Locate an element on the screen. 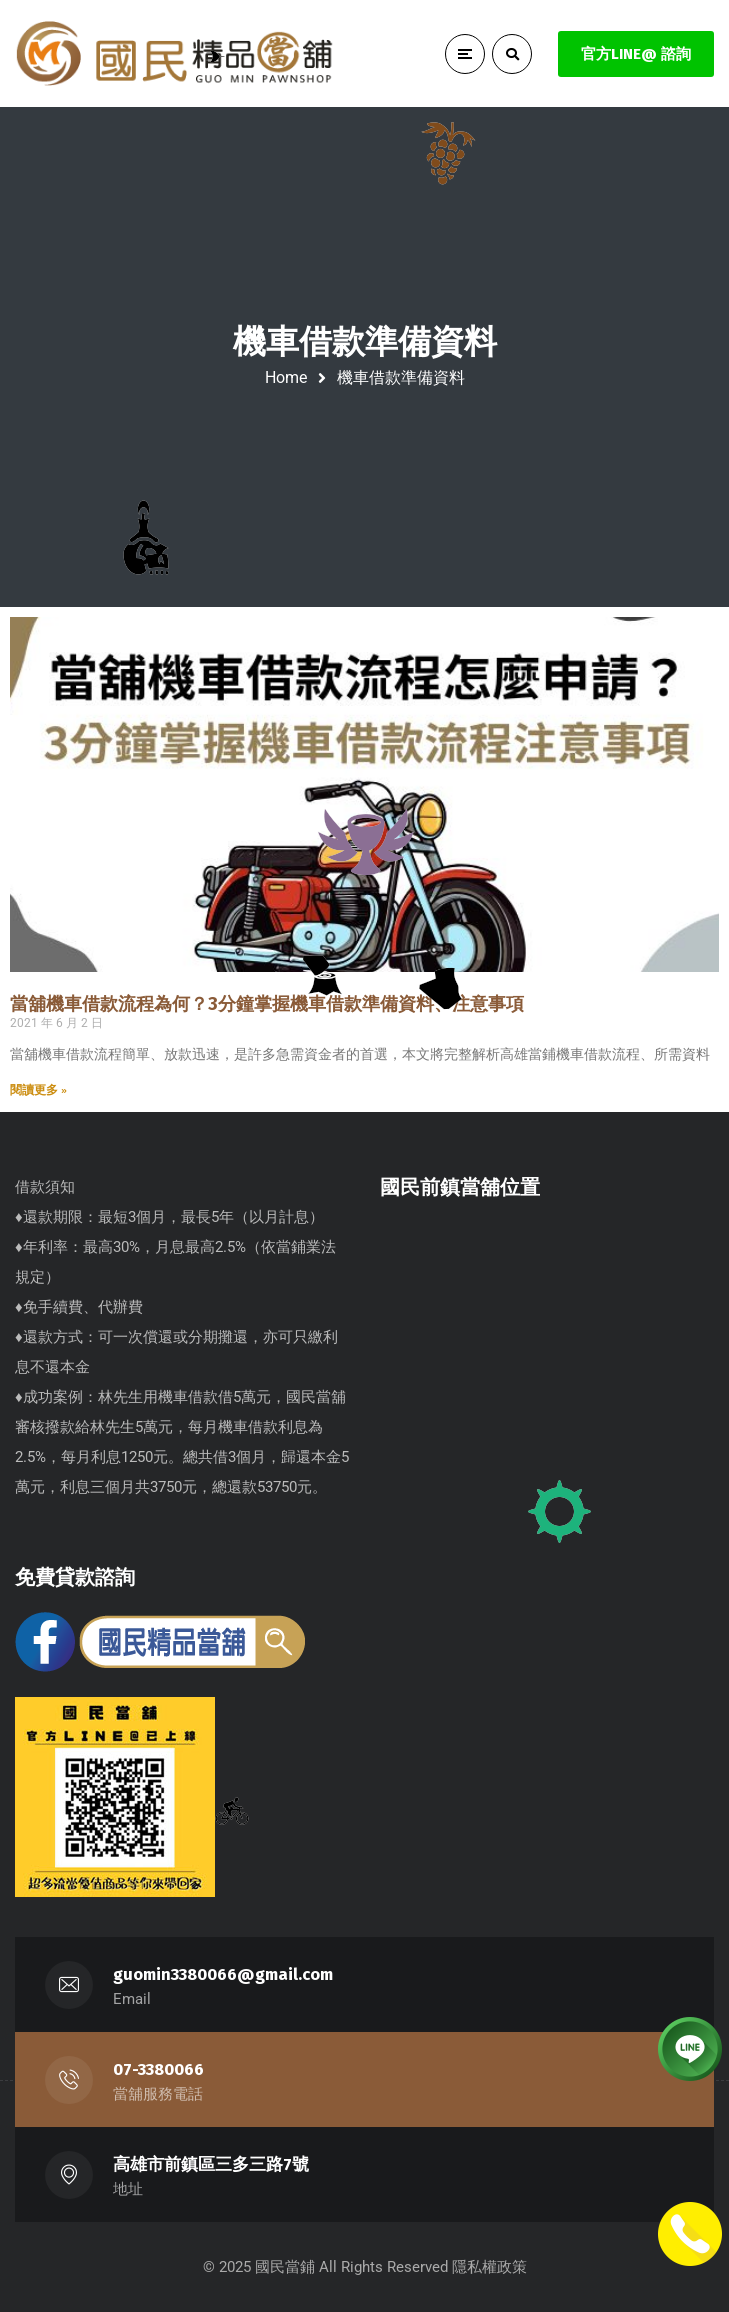 The width and height of the screenshot is (729, 2312). logging or deforestation activity indicator is located at coordinates (322, 975).